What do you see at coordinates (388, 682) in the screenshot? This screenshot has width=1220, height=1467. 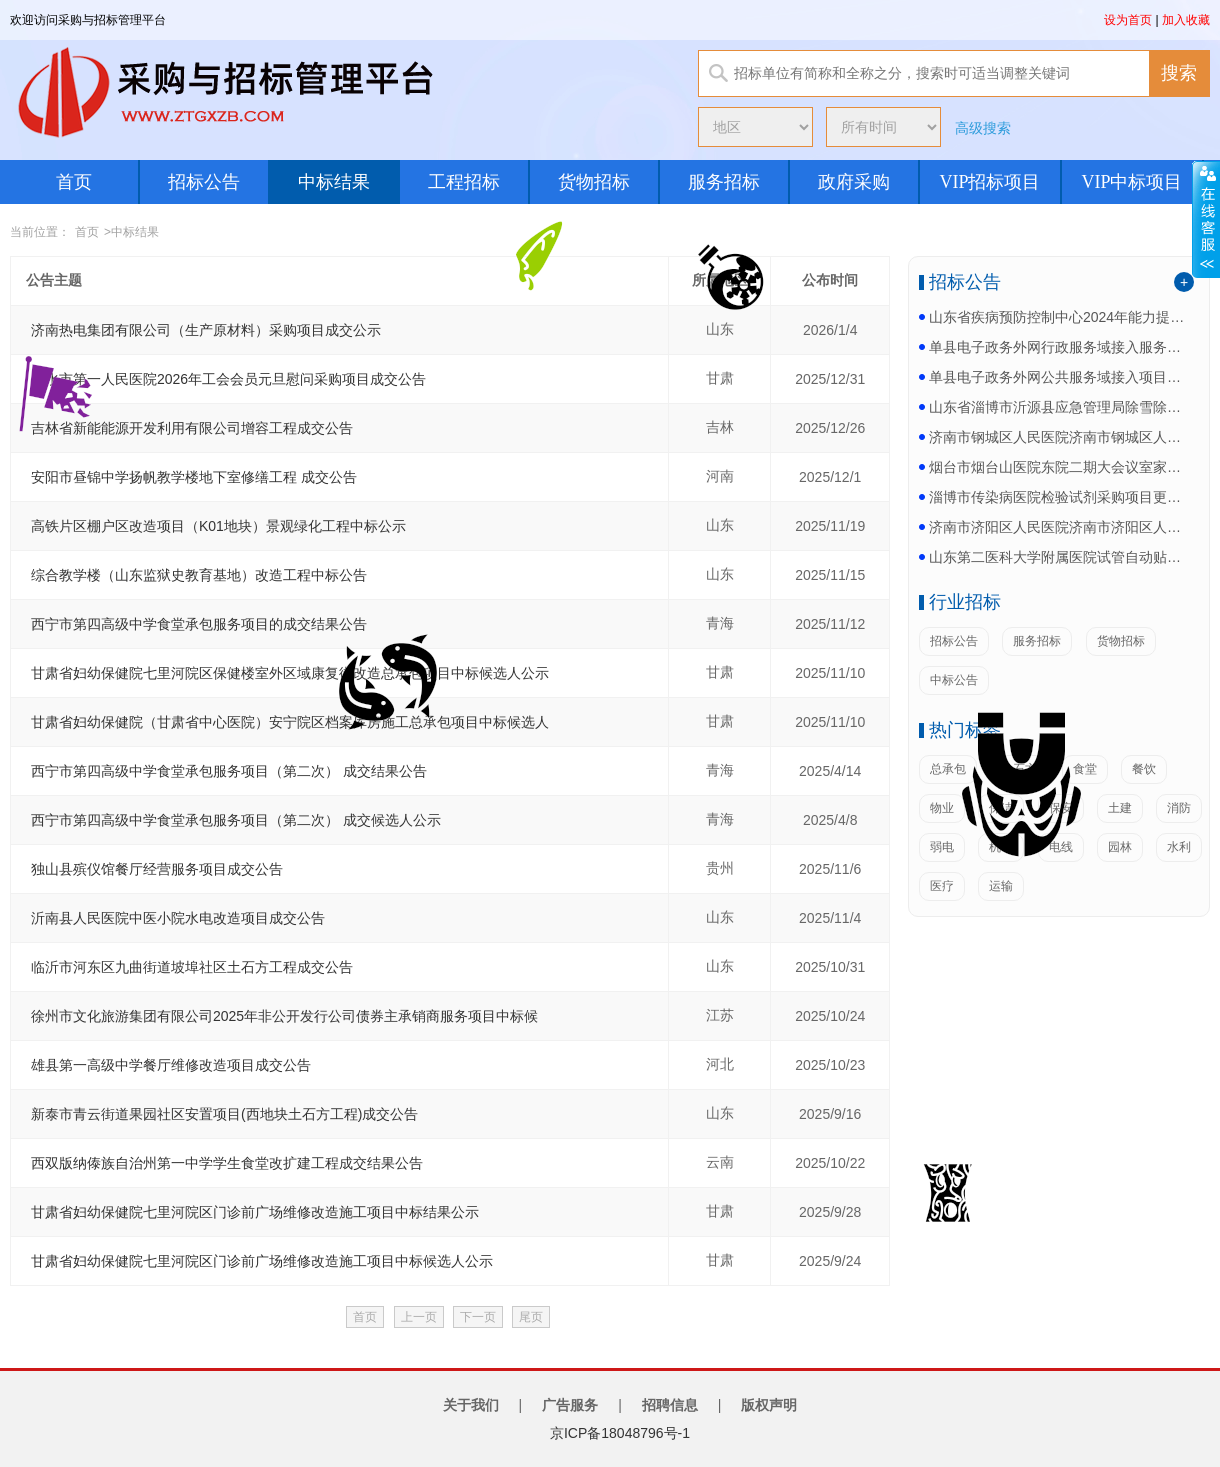 I see `indicates a cycling or refresh process in a fishing game` at bounding box center [388, 682].